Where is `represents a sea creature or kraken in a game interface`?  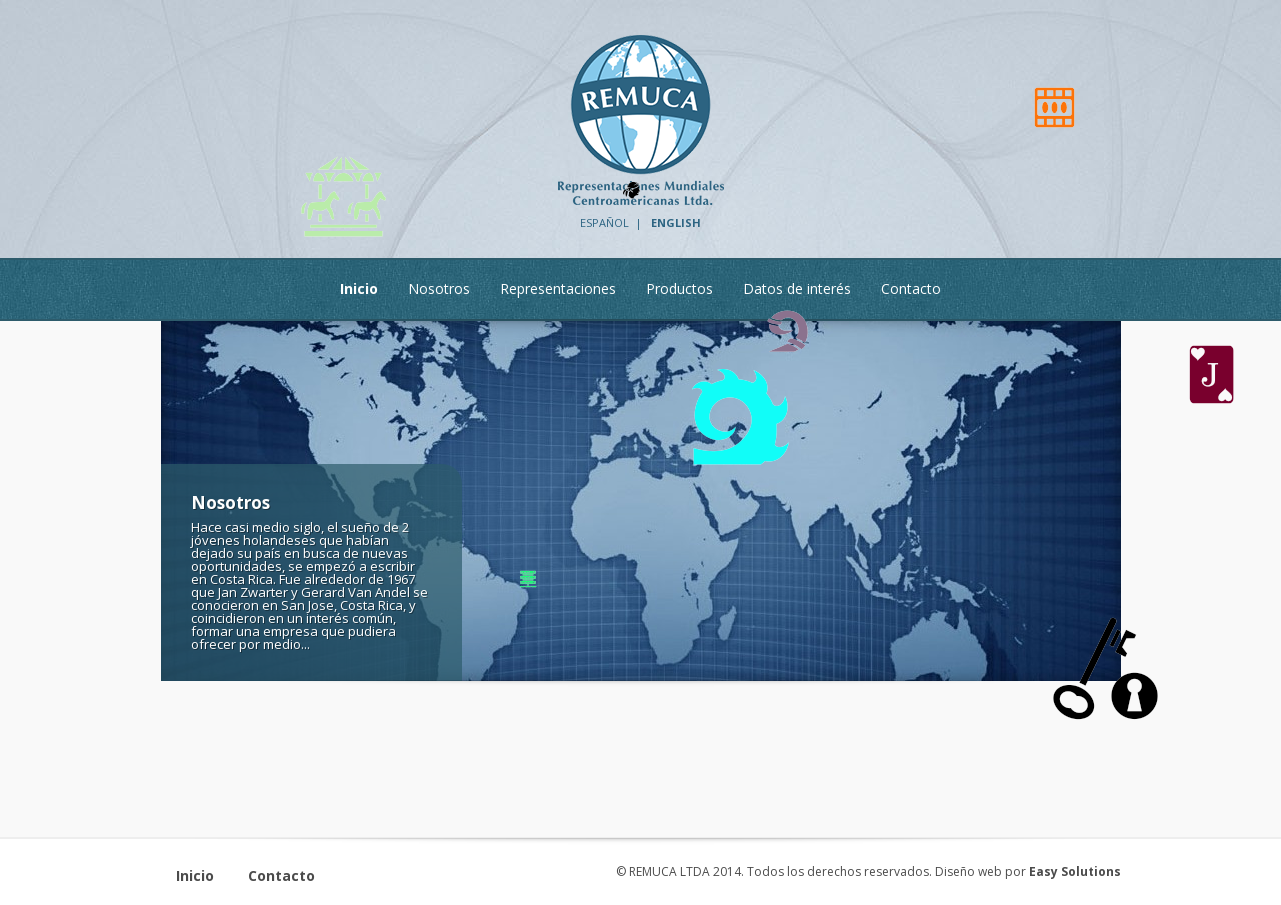
represents a sea creature or kraken in a game interface is located at coordinates (787, 331).